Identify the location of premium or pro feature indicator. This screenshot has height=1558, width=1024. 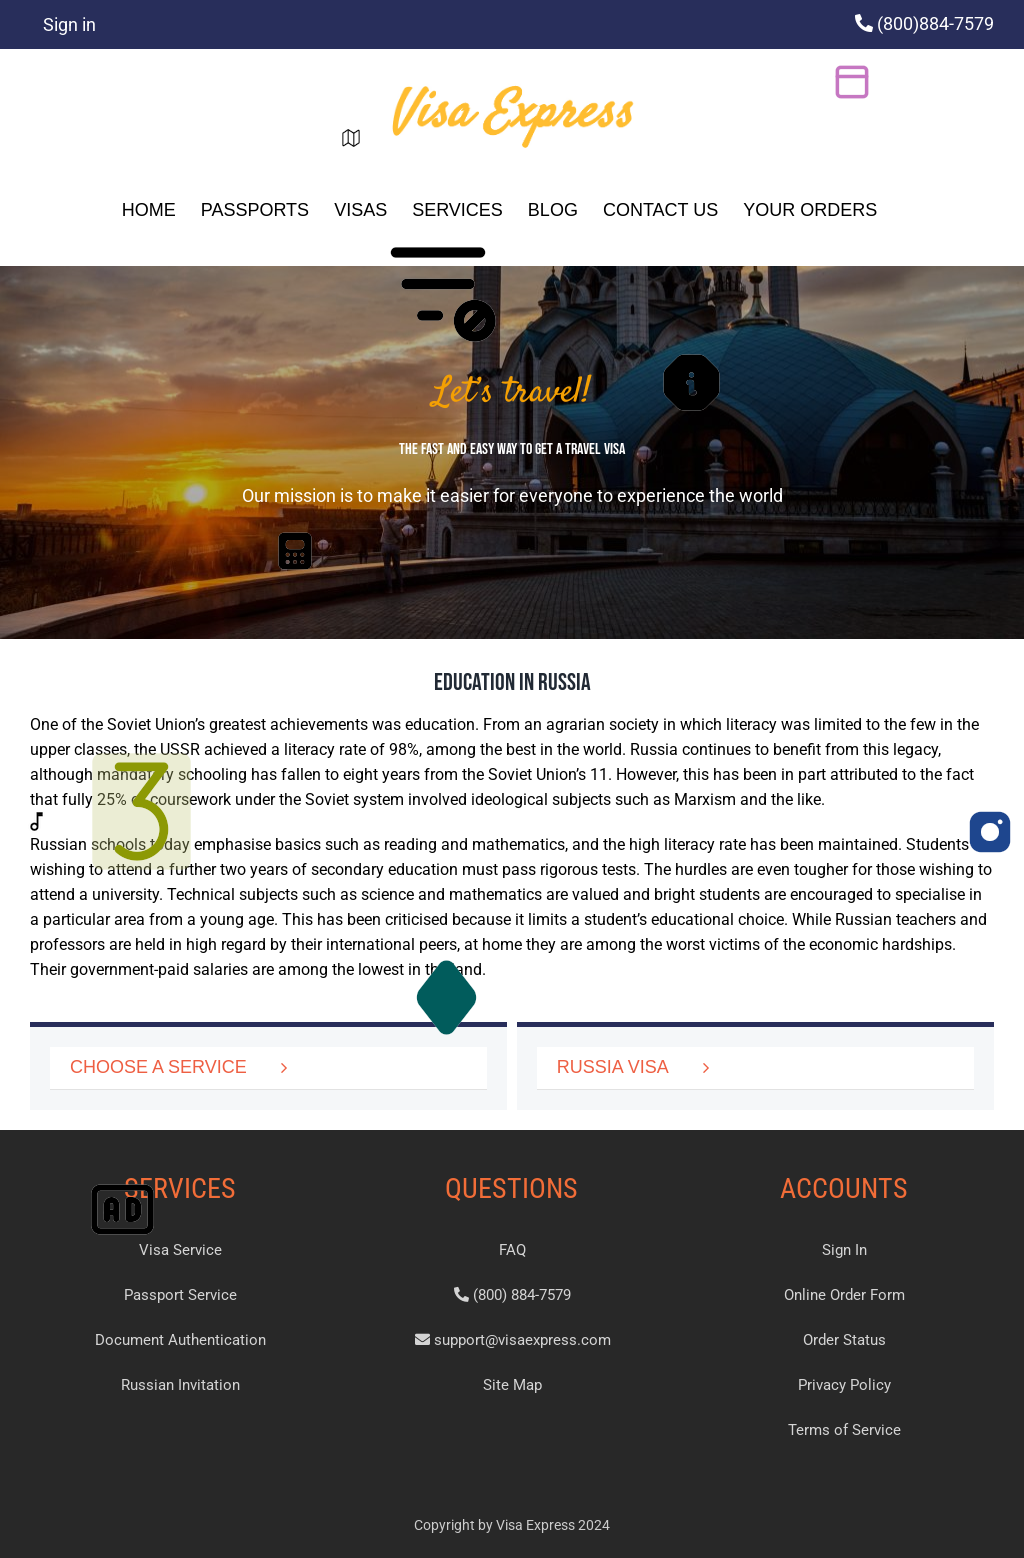
(446, 997).